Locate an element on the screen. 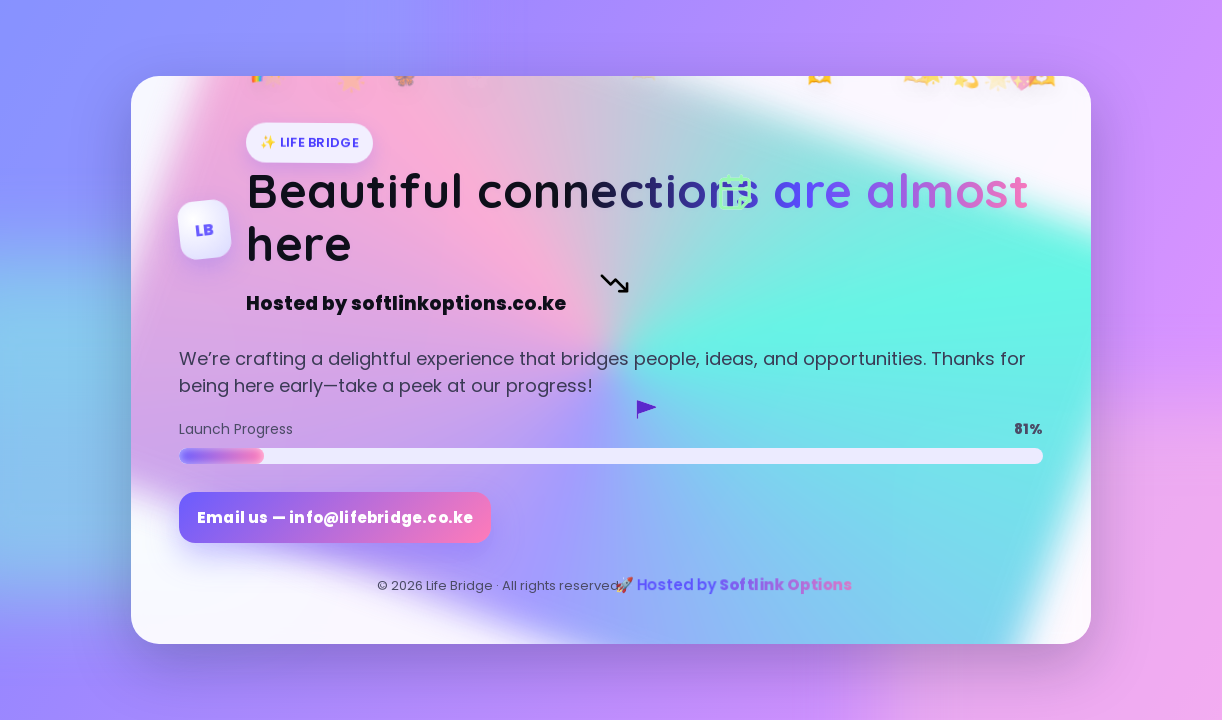  flag or bookmark an item for later is located at coordinates (644, 409).